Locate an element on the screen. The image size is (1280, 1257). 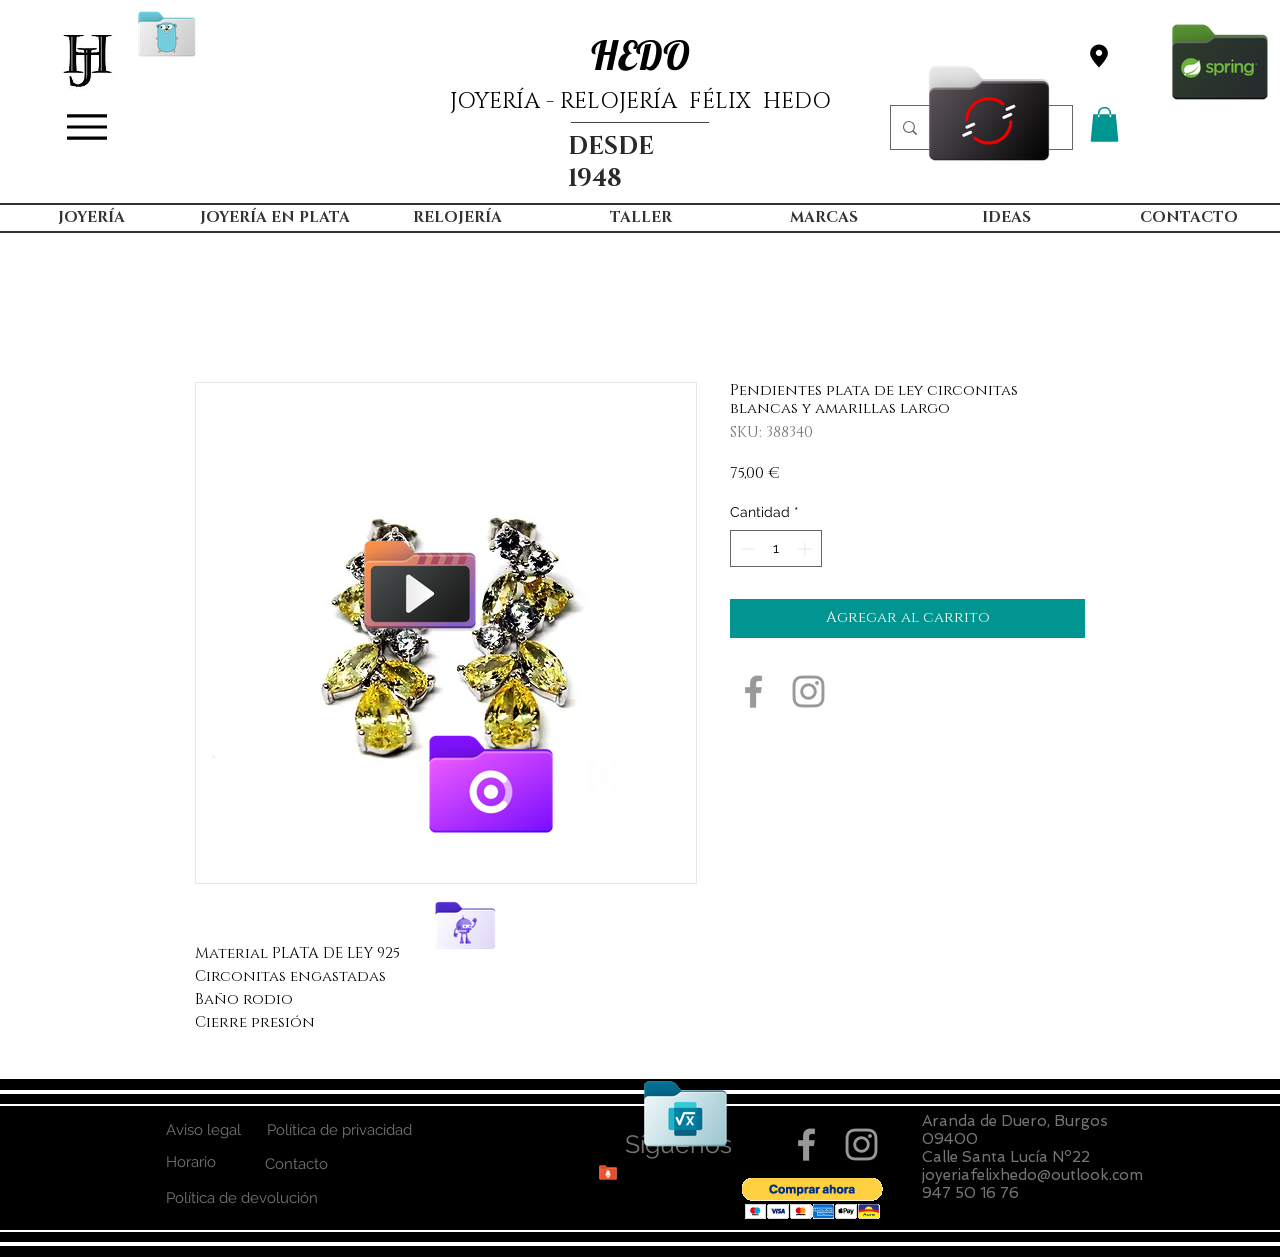
open spring framework project folder is located at coordinates (1219, 64).